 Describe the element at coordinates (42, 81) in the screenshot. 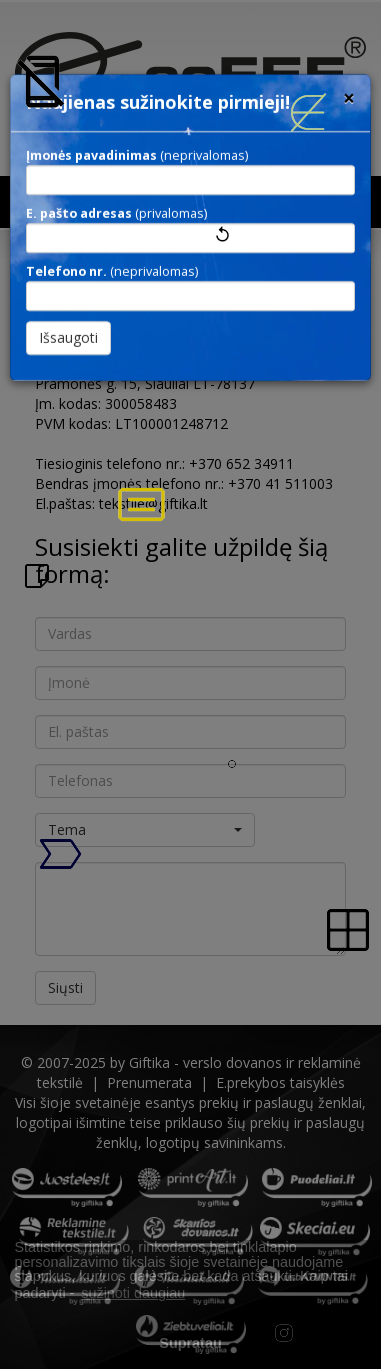

I see `no cell phone signal or service` at that location.